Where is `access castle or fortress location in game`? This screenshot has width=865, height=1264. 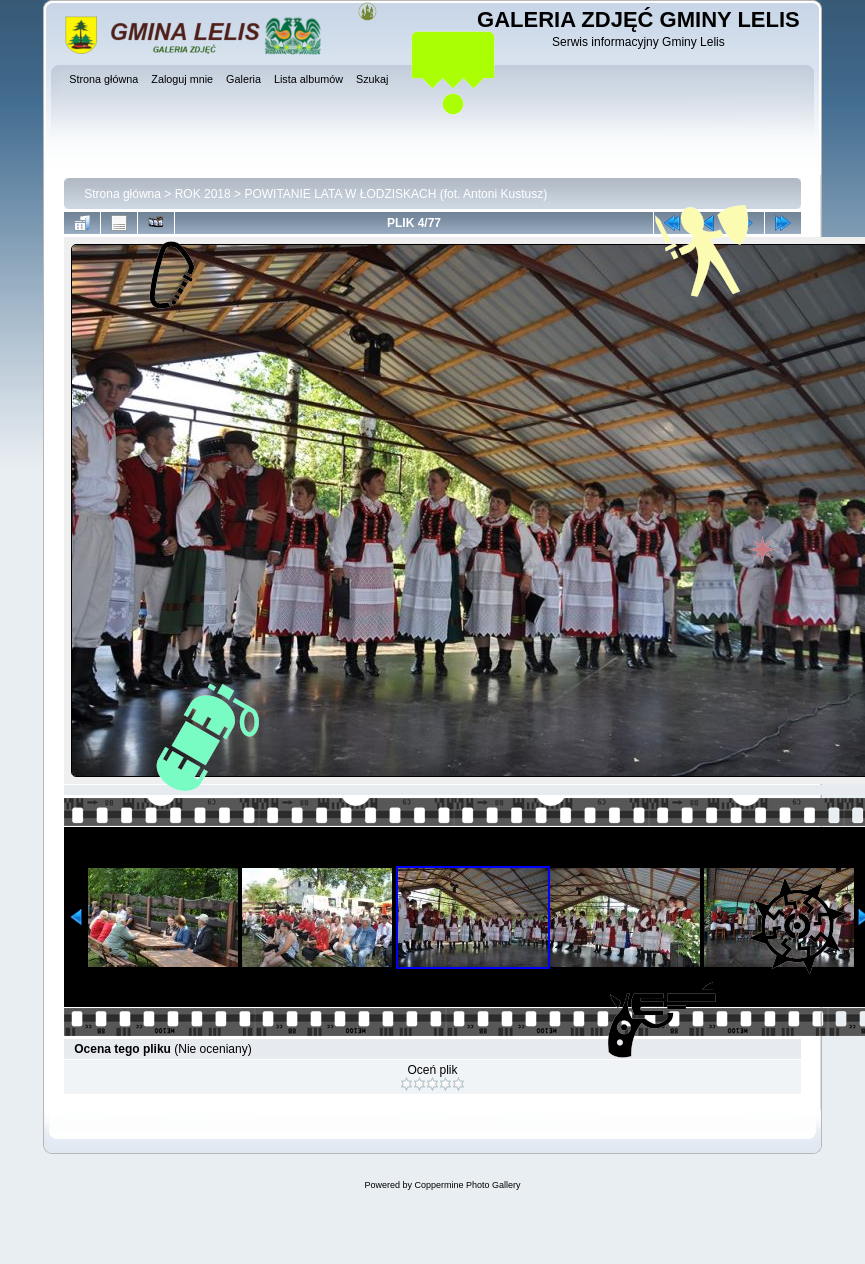
access castle or fortress location in game is located at coordinates (367, 11).